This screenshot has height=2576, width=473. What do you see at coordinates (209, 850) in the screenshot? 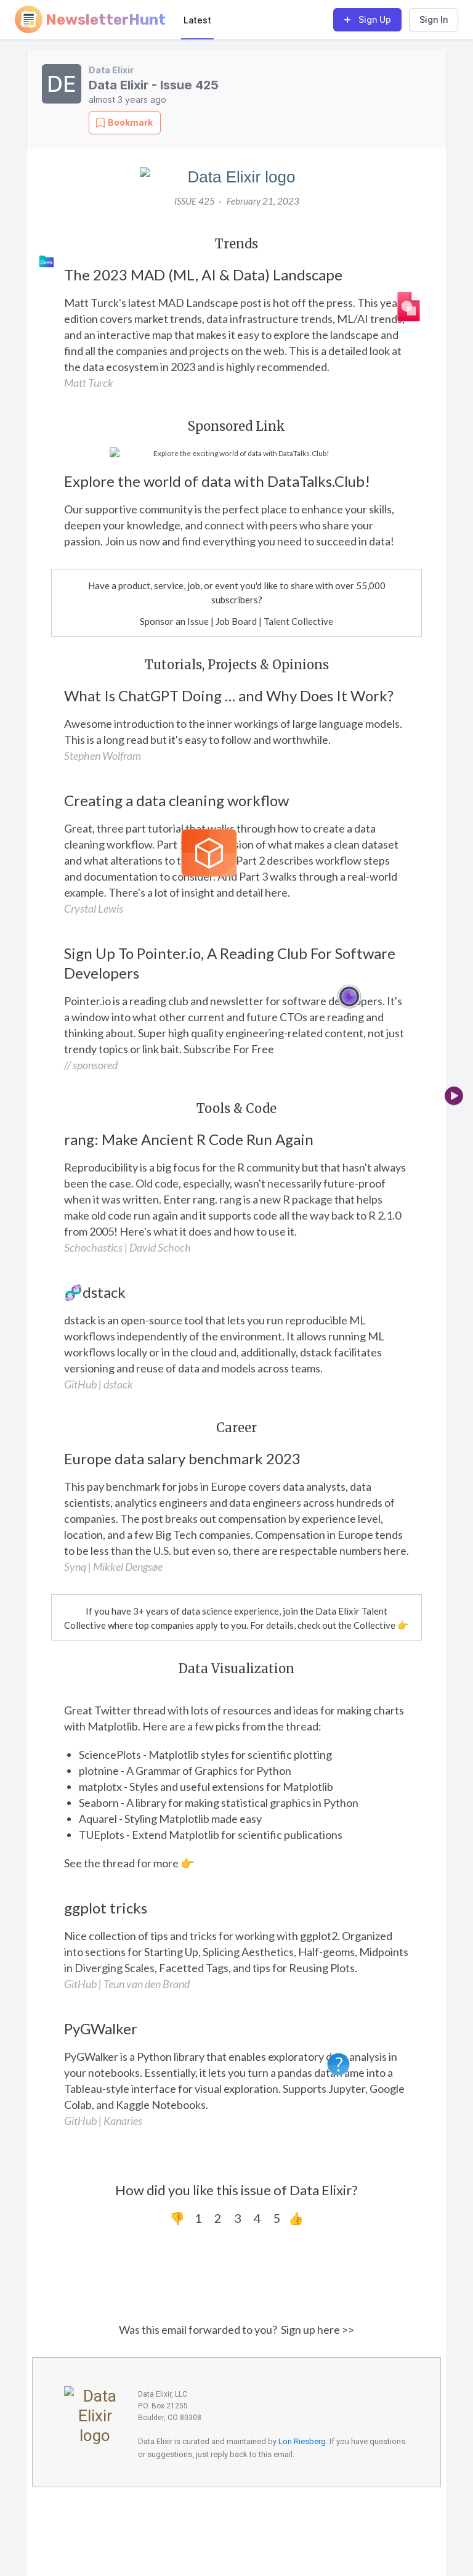
I see `open a 3D model file in OBJ format` at bounding box center [209, 850].